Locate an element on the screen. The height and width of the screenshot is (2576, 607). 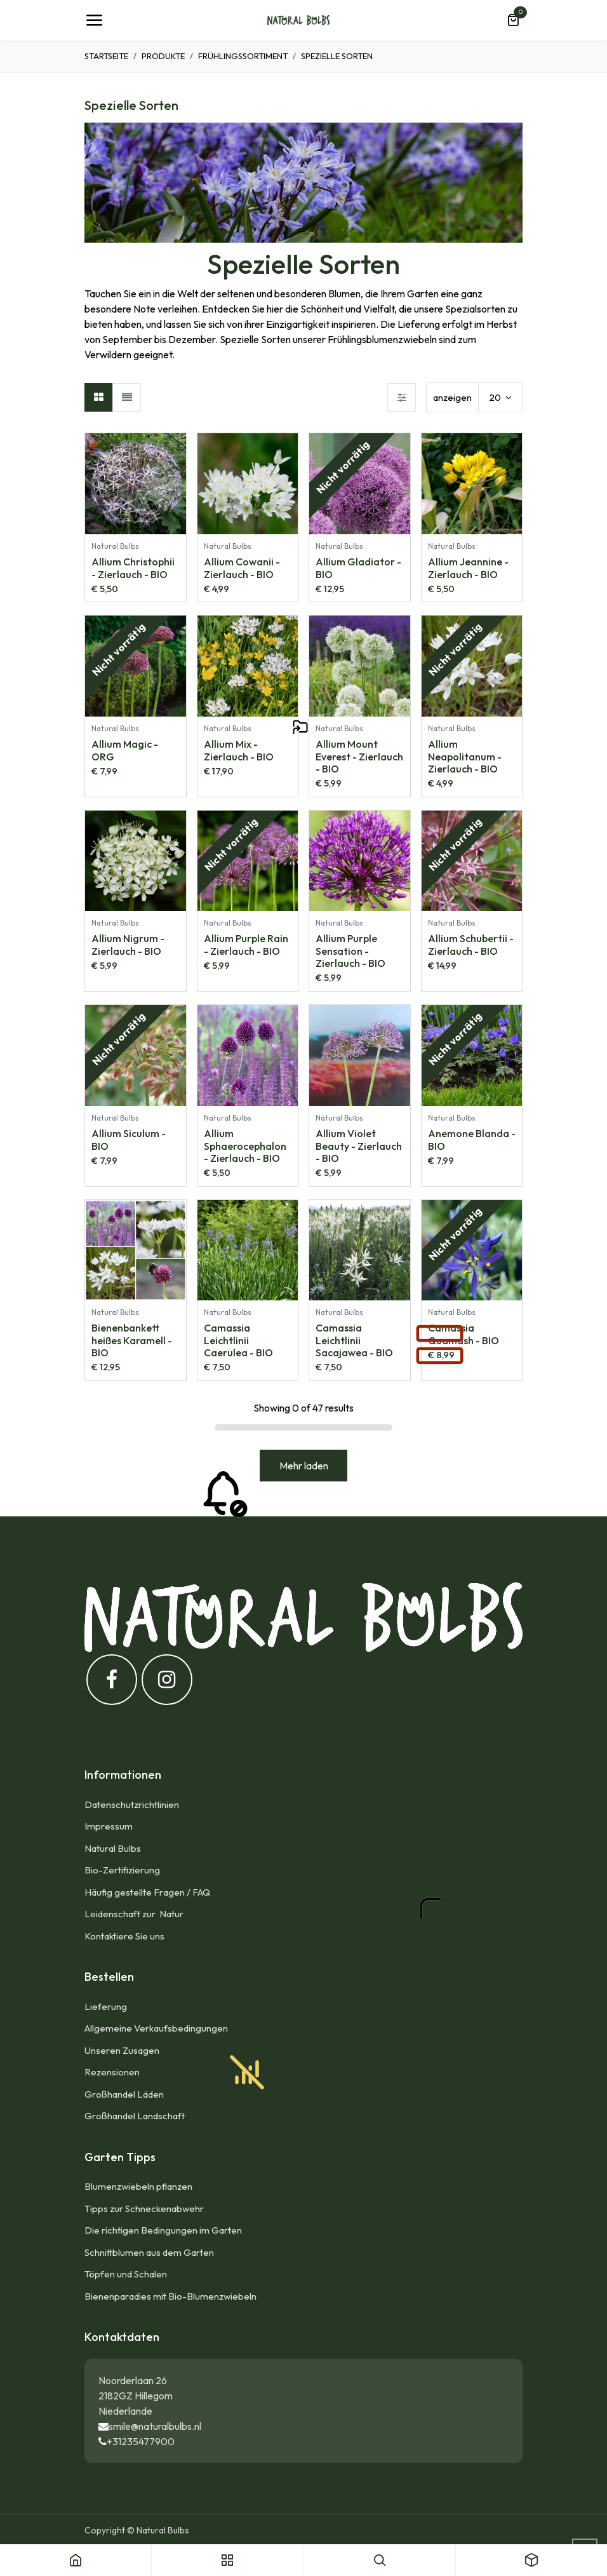
apply rounded corners to a selected element is located at coordinates (430, 1908).